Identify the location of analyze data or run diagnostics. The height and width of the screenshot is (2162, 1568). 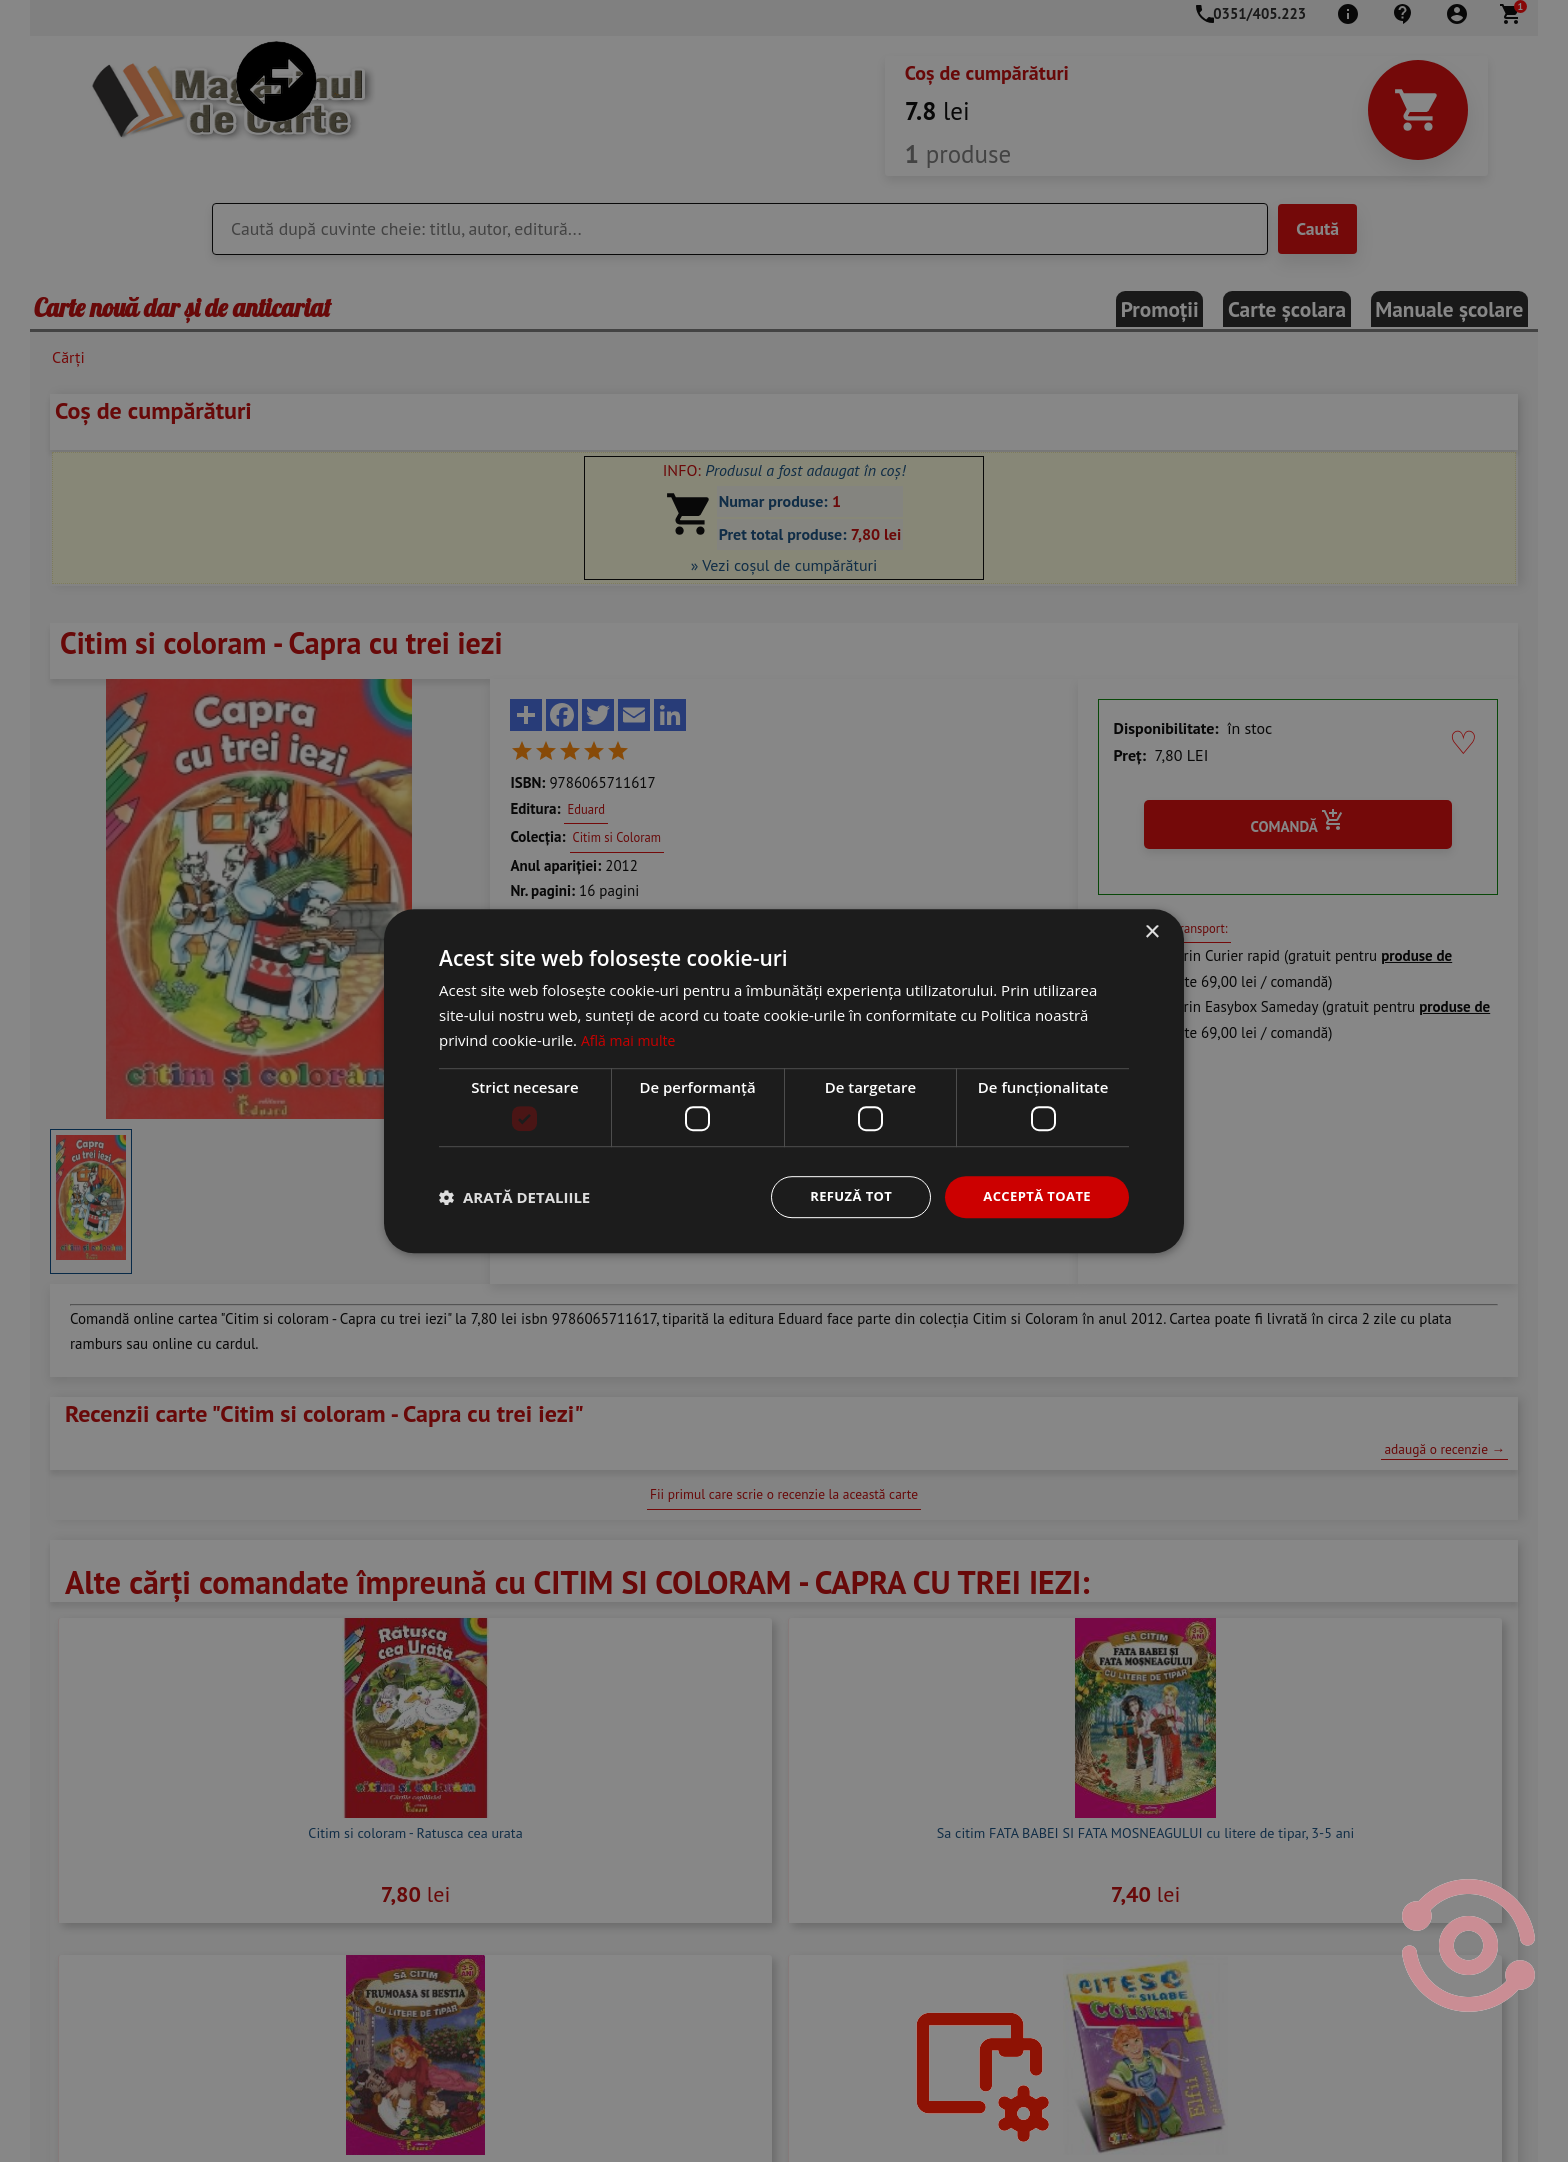
(1468, 1945).